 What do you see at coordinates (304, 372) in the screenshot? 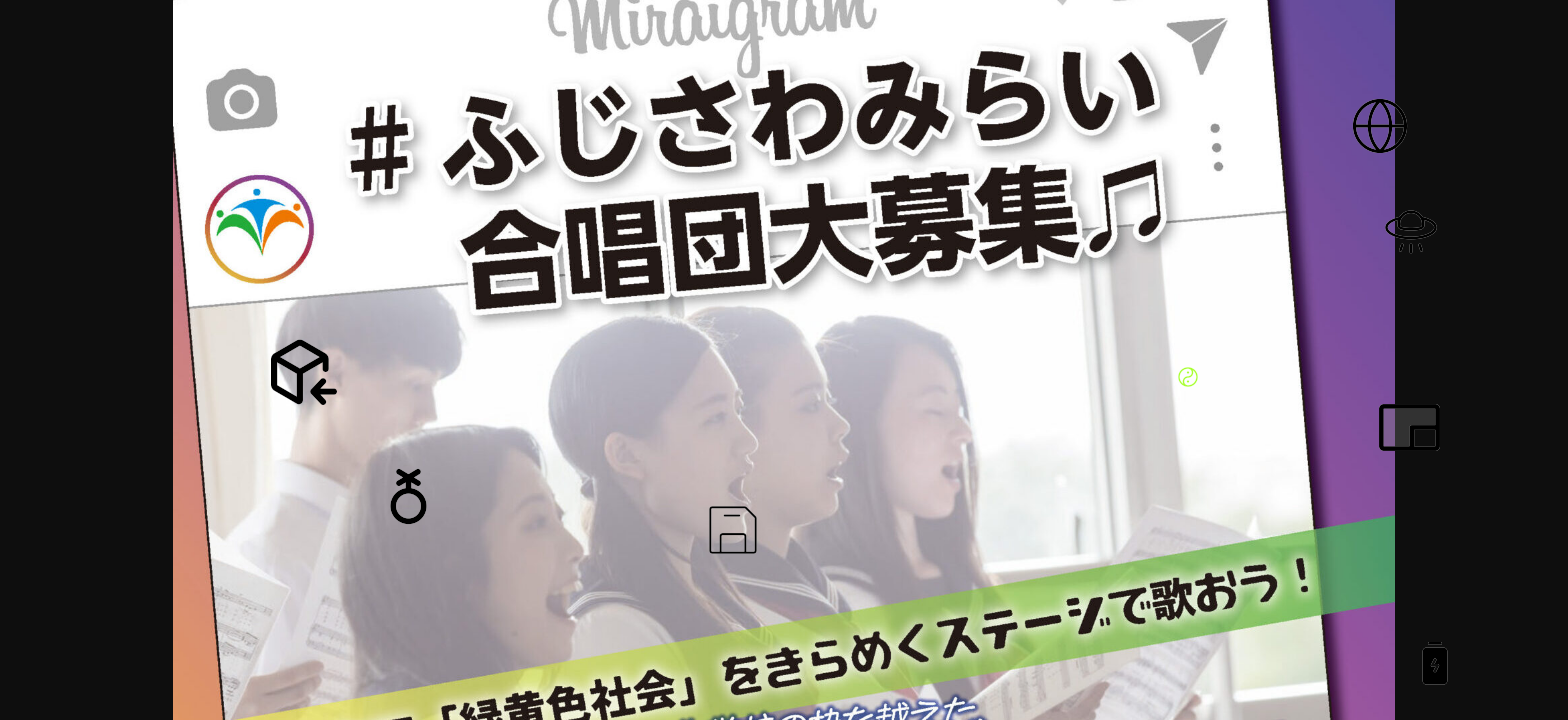
I see `view package dependencies` at bounding box center [304, 372].